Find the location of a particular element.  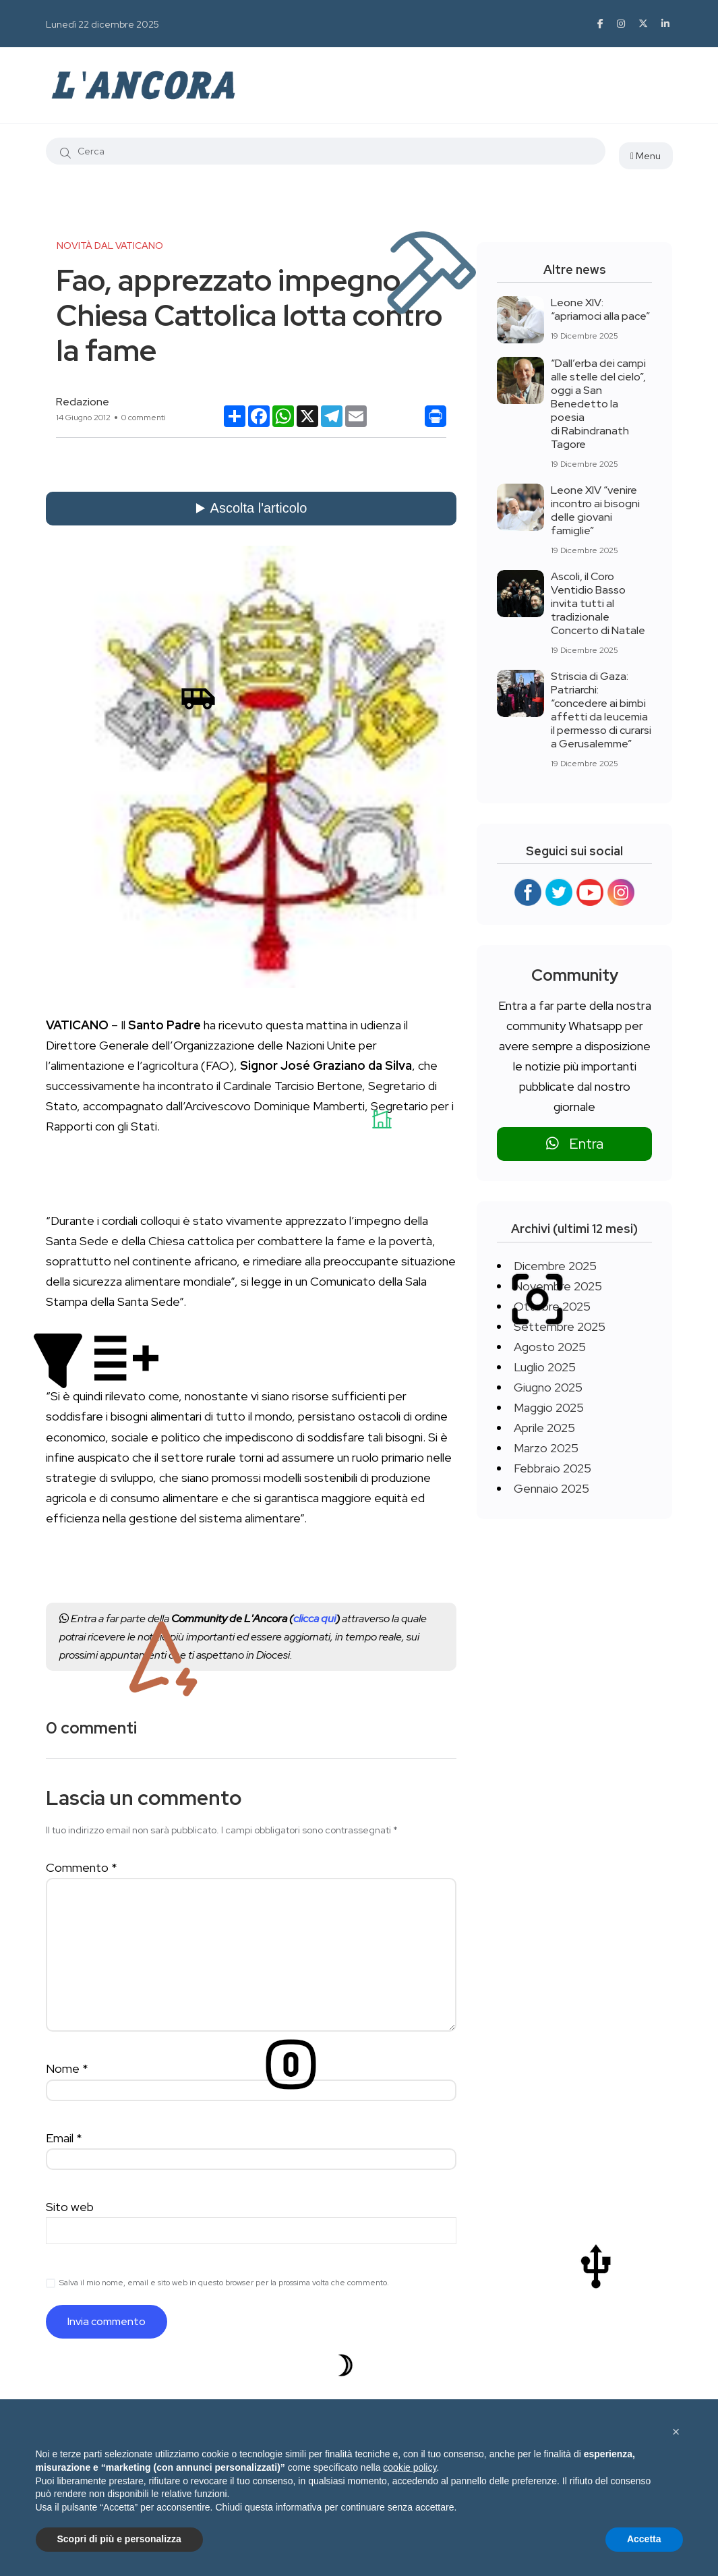

filter results or content is located at coordinates (58, 1358).